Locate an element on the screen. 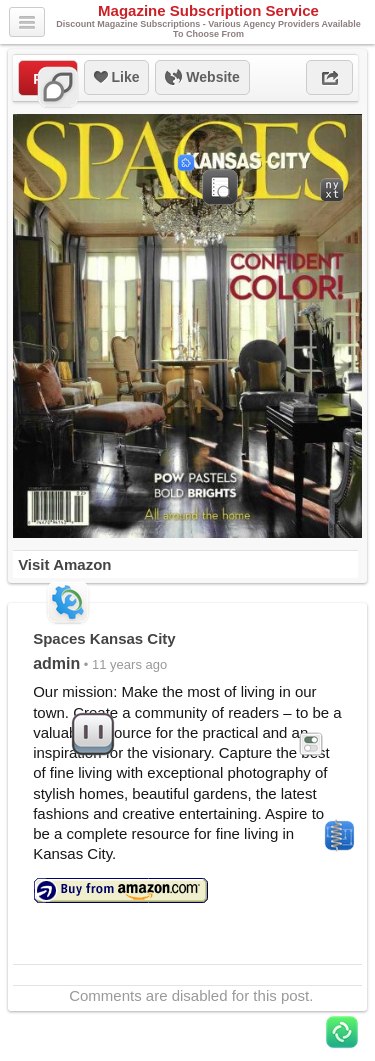 The width and height of the screenshot is (375, 1061). open Steam++ app for managing Steam client is located at coordinates (68, 602).